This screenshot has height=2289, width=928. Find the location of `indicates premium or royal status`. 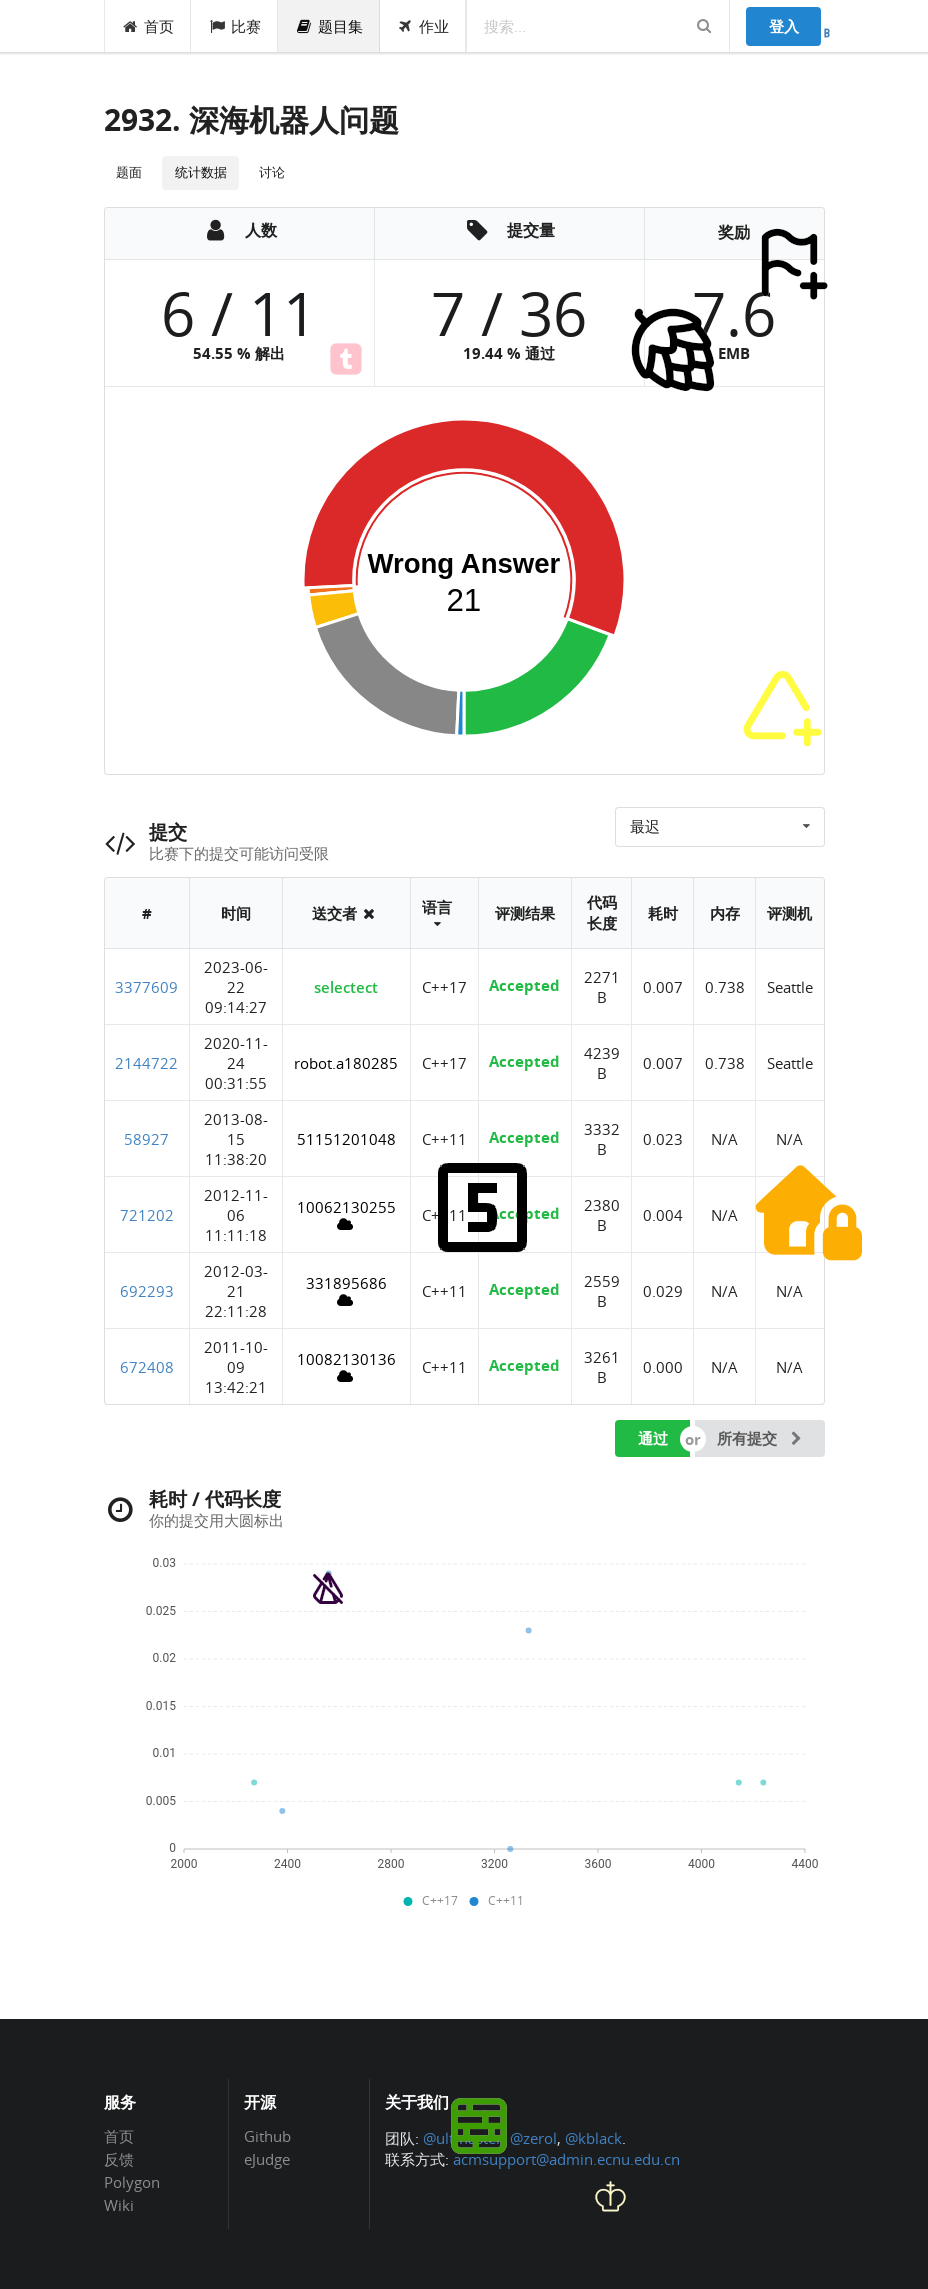

indicates premium or royal status is located at coordinates (610, 2198).